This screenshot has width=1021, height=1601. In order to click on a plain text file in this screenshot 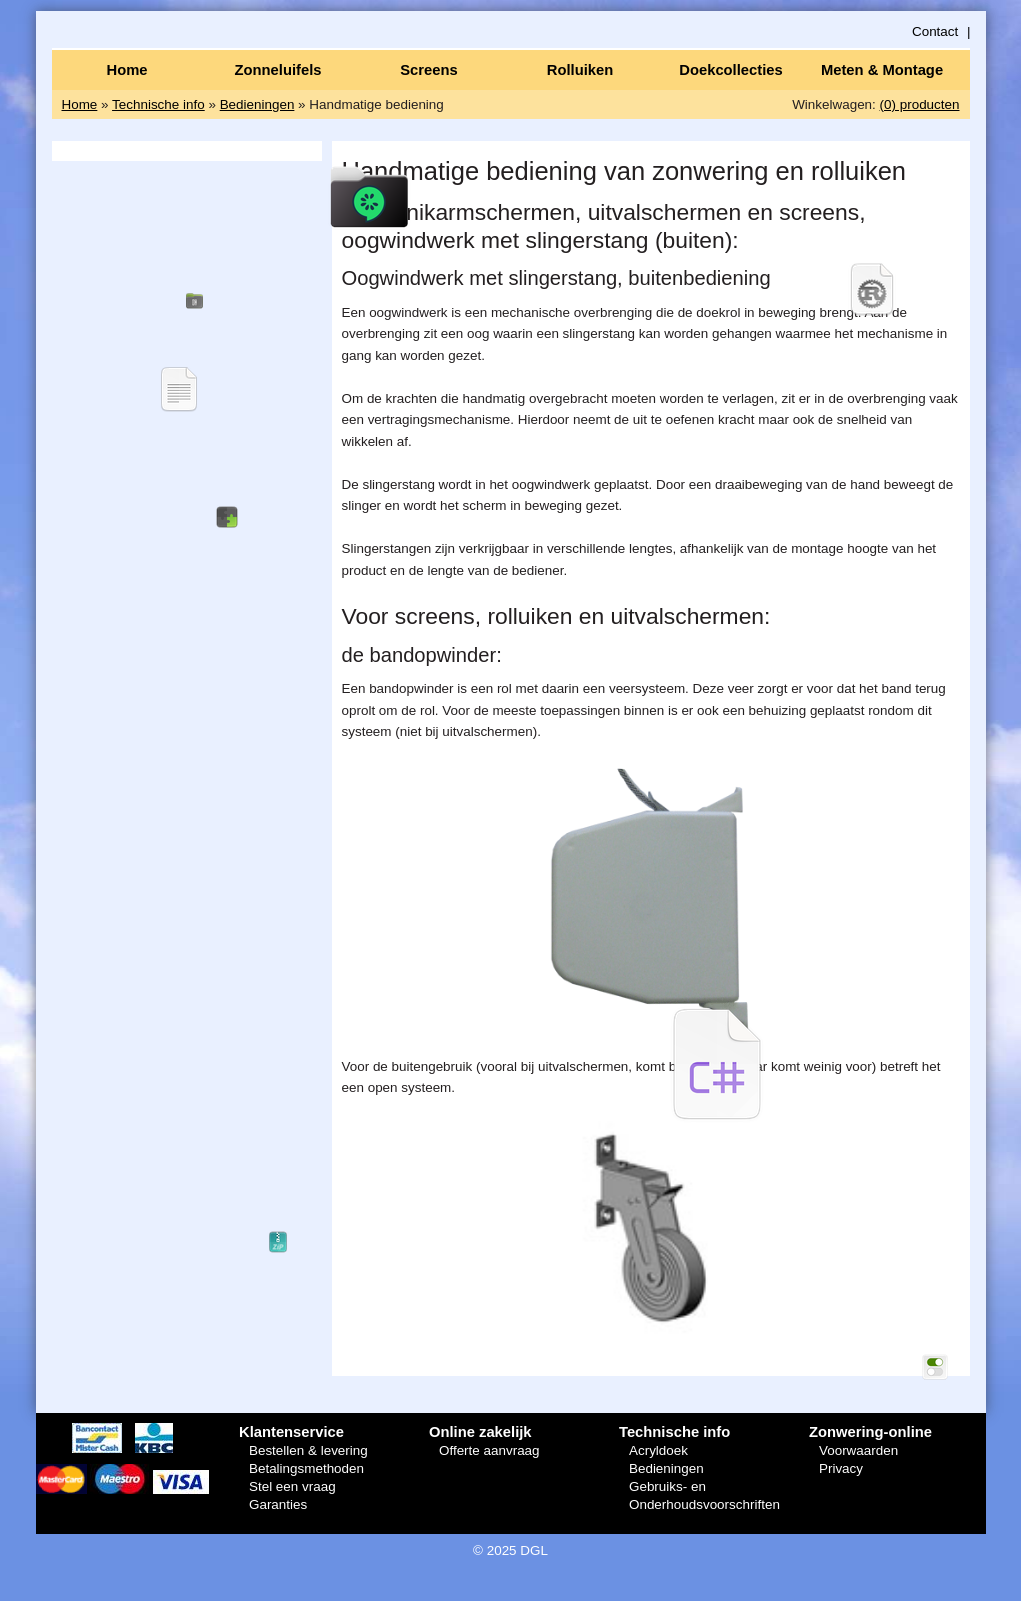, I will do `click(179, 389)`.